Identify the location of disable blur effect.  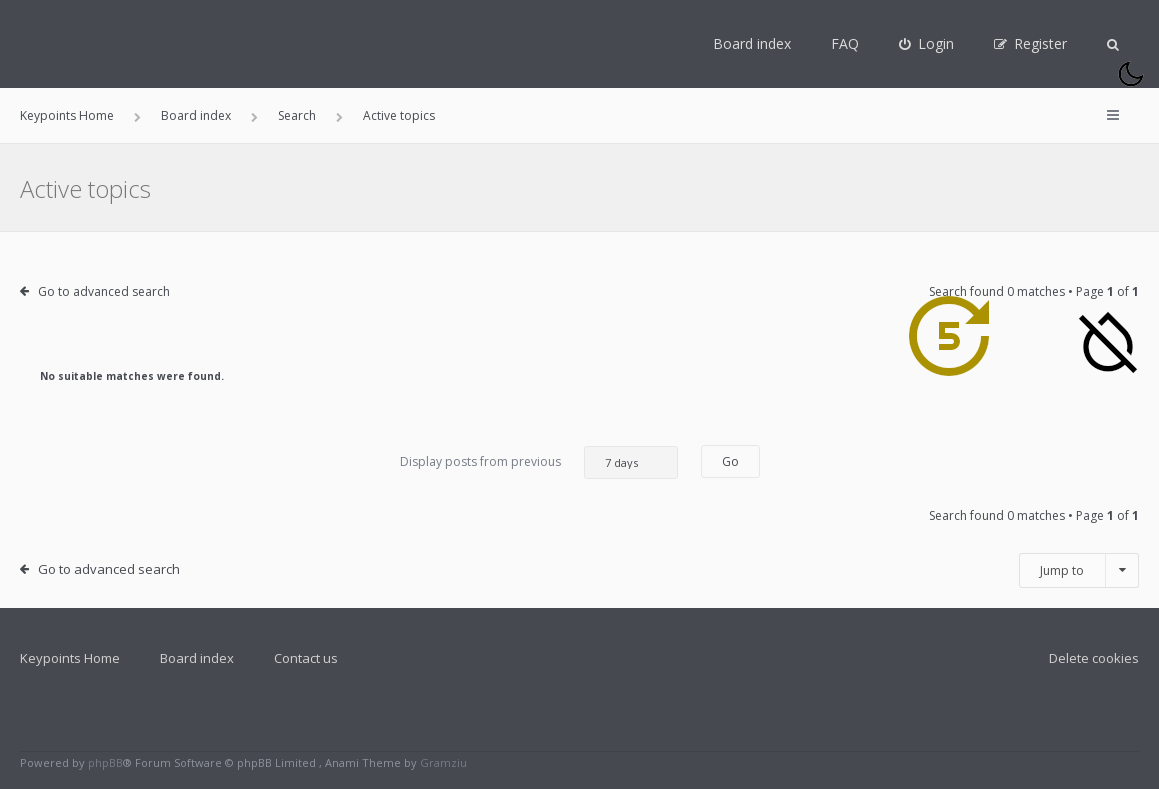
(1108, 344).